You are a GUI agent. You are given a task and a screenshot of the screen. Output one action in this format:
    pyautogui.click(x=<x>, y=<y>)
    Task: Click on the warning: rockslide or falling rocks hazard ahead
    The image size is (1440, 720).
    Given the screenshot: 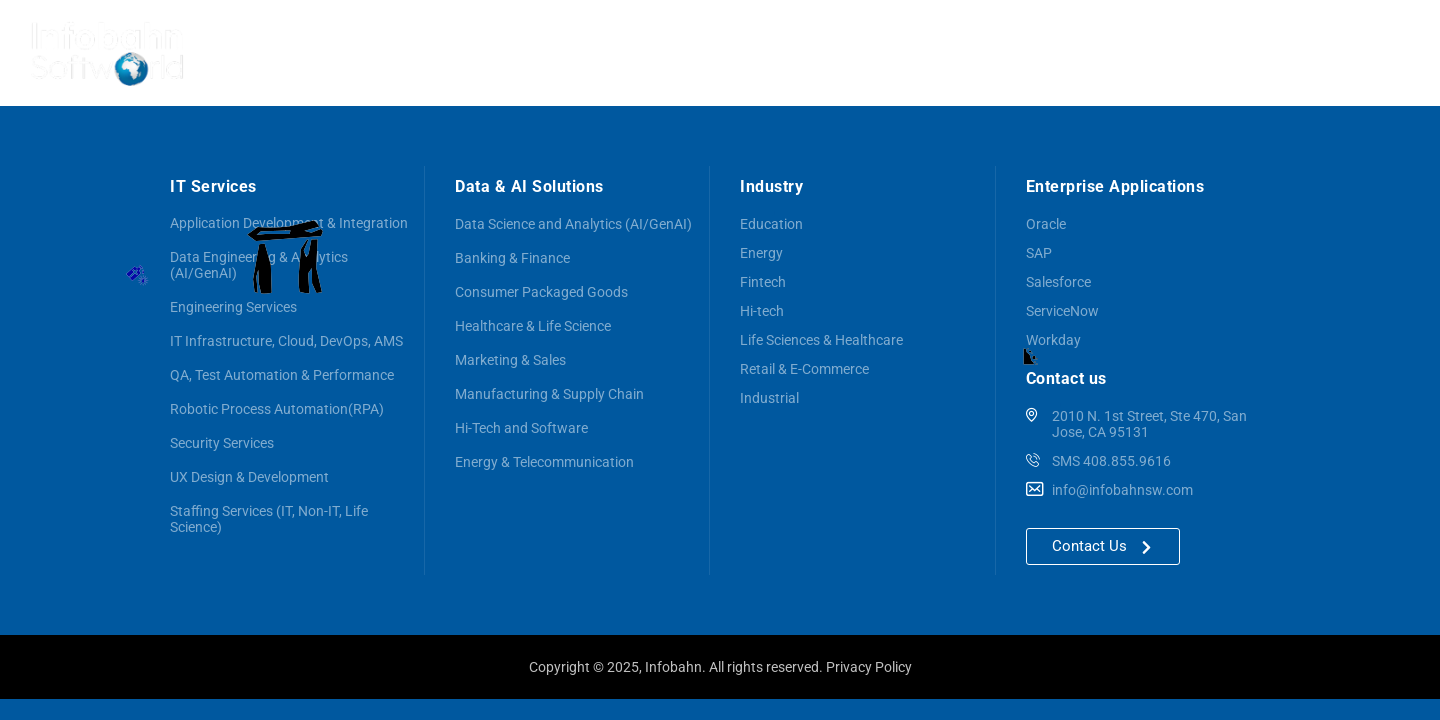 What is the action you would take?
    pyautogui.click(x=1032, y=356)
    